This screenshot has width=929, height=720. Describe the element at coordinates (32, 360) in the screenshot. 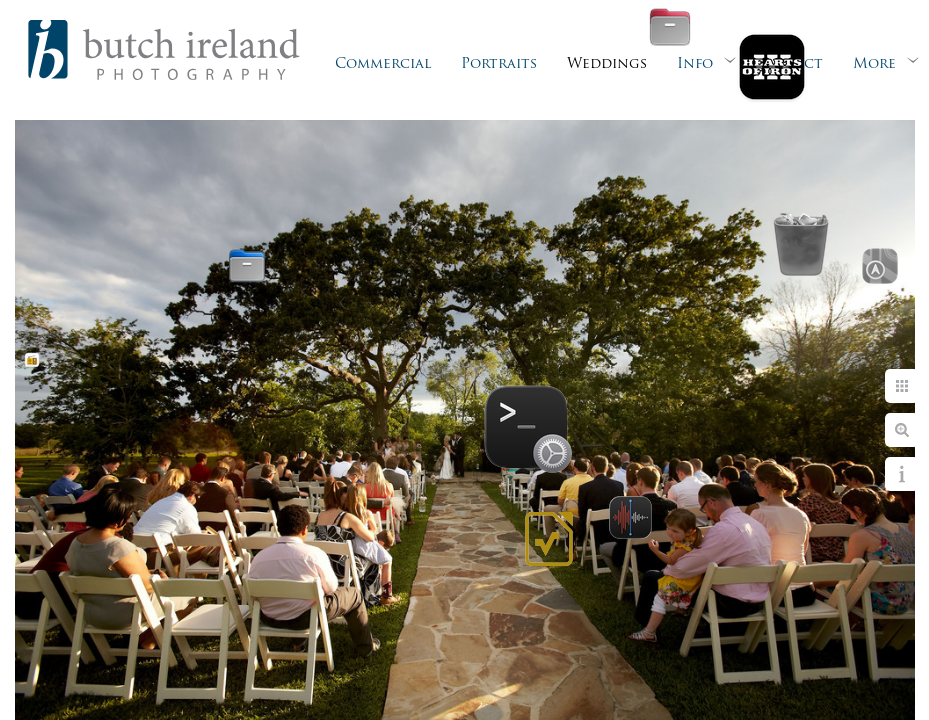

I see `open shortwave radio streaming app` at that location.